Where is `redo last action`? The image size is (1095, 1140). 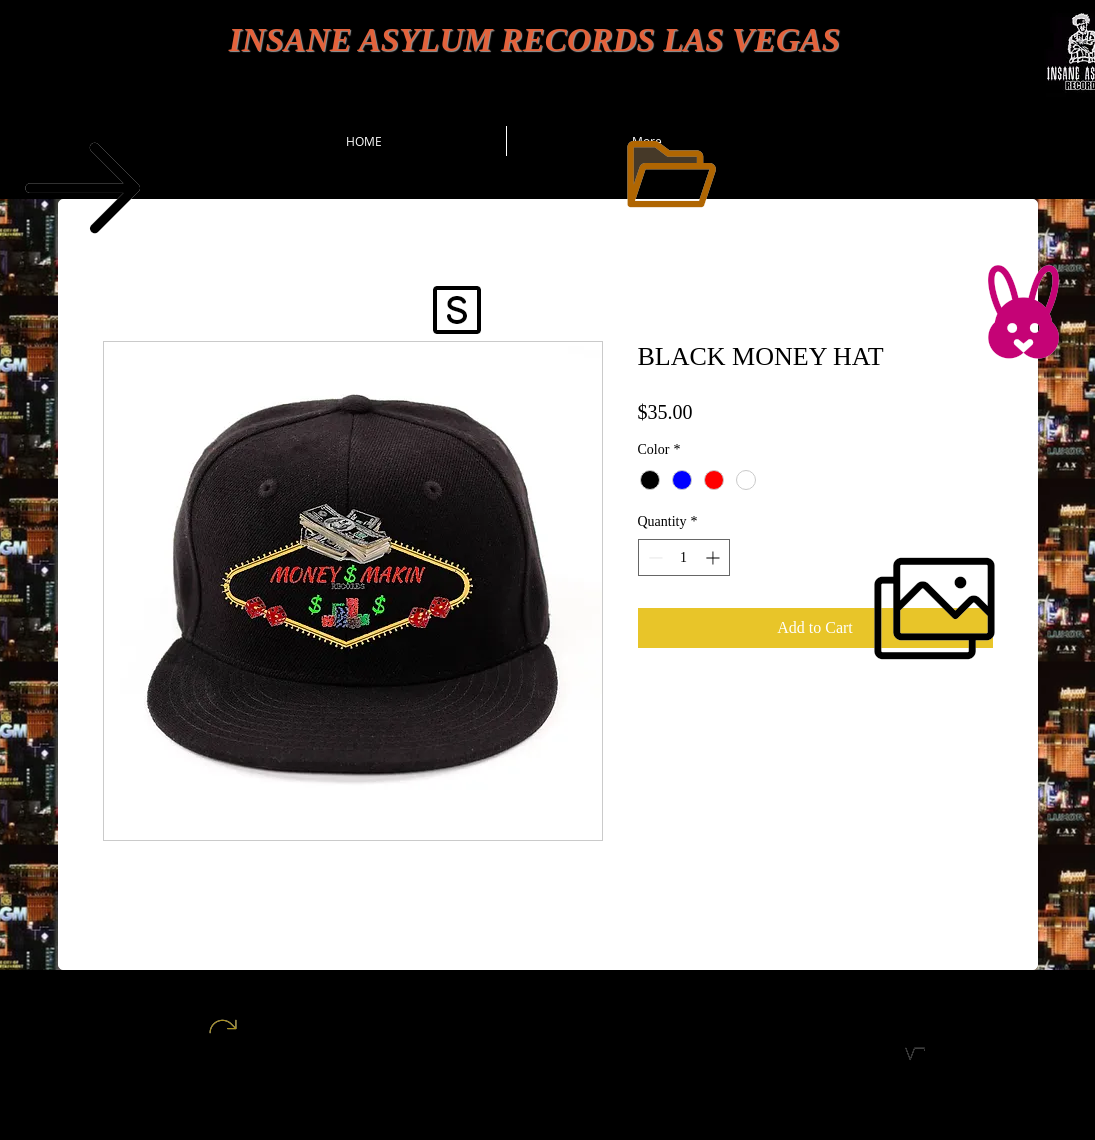 redo last action is located at coordinates (222, 1025).